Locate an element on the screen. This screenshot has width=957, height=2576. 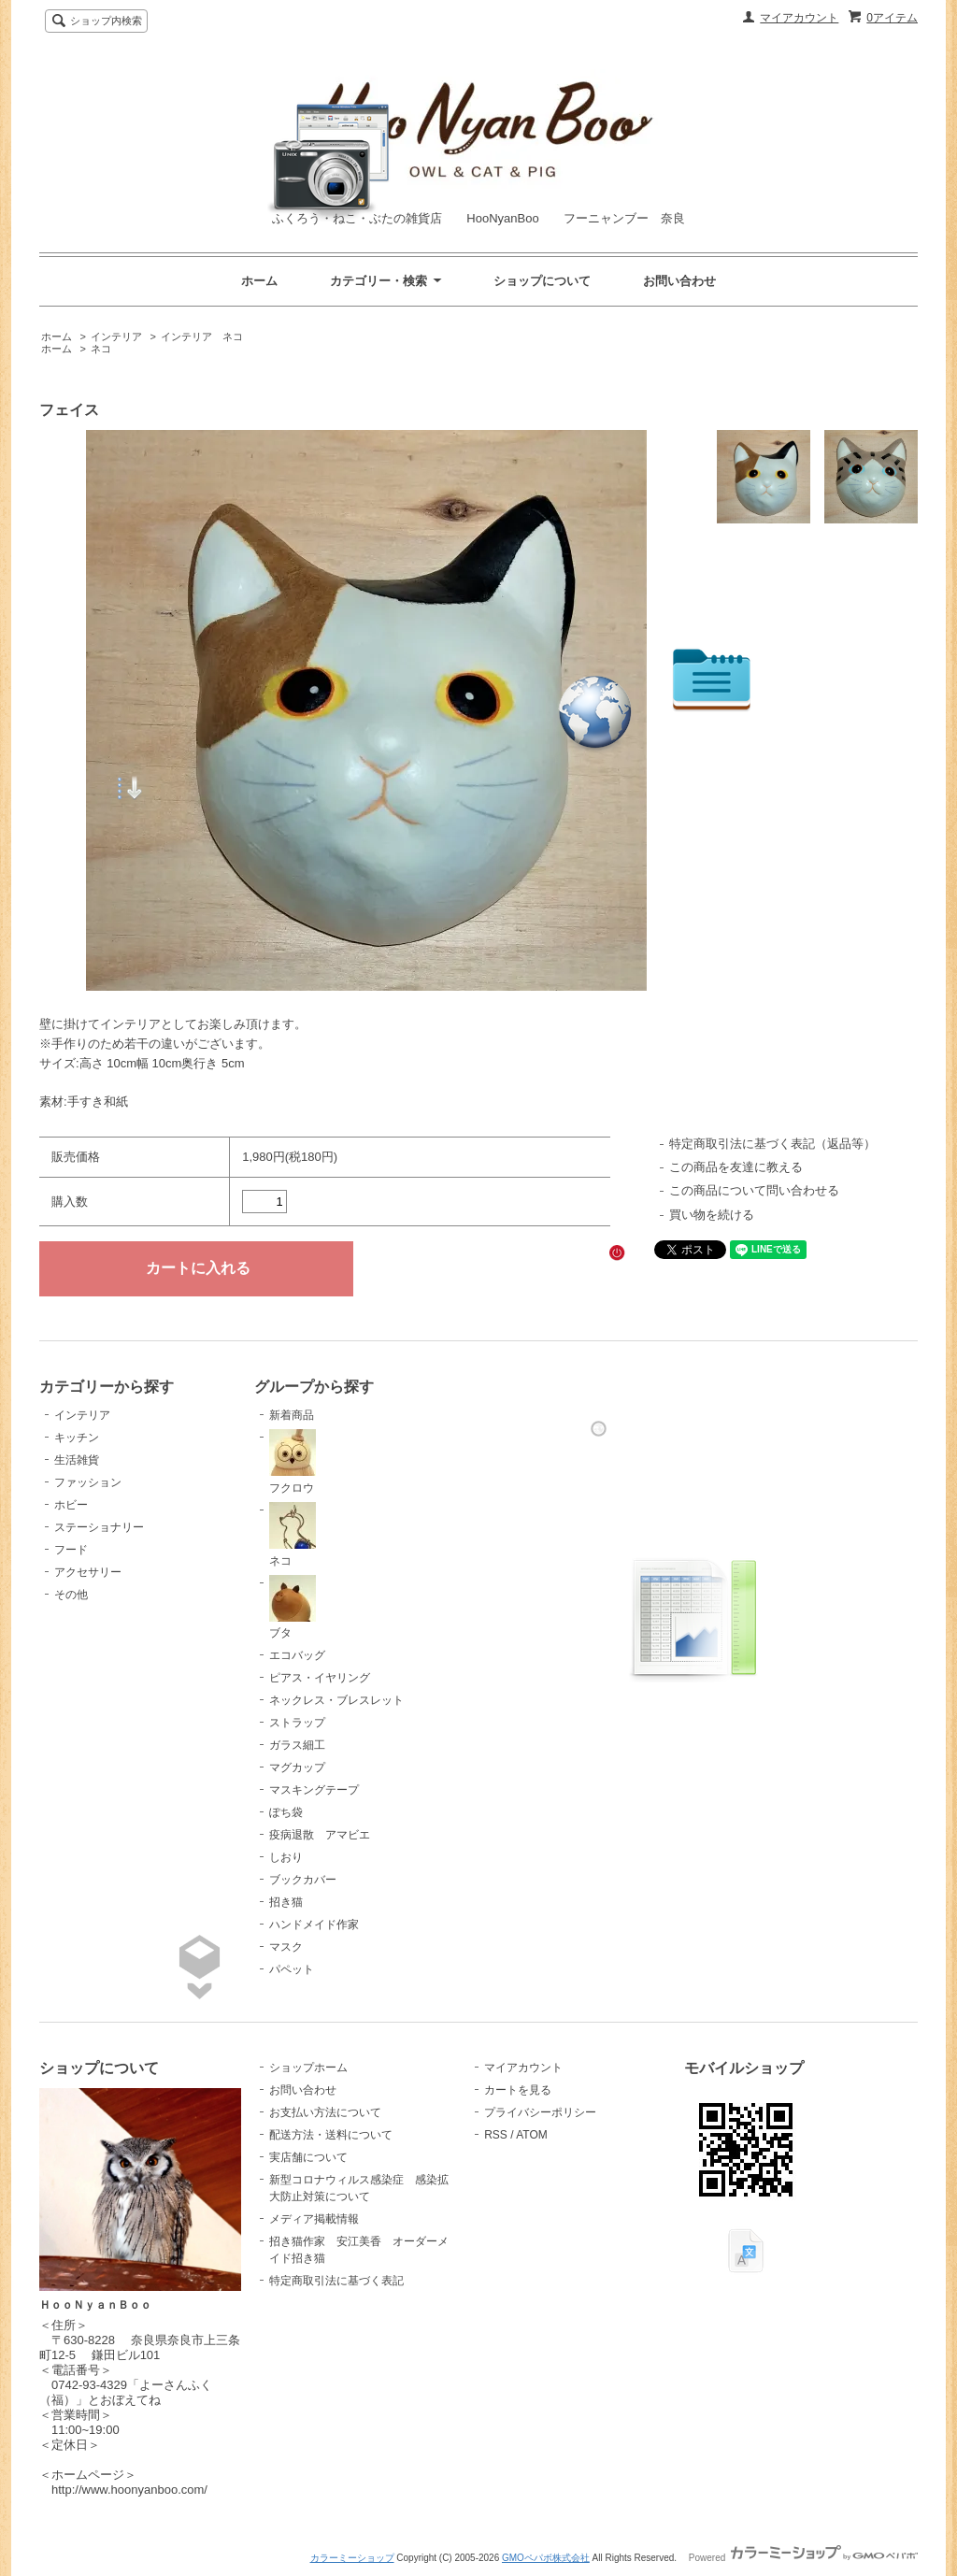
sort items in ascending order is located at coordinates (131, 789).